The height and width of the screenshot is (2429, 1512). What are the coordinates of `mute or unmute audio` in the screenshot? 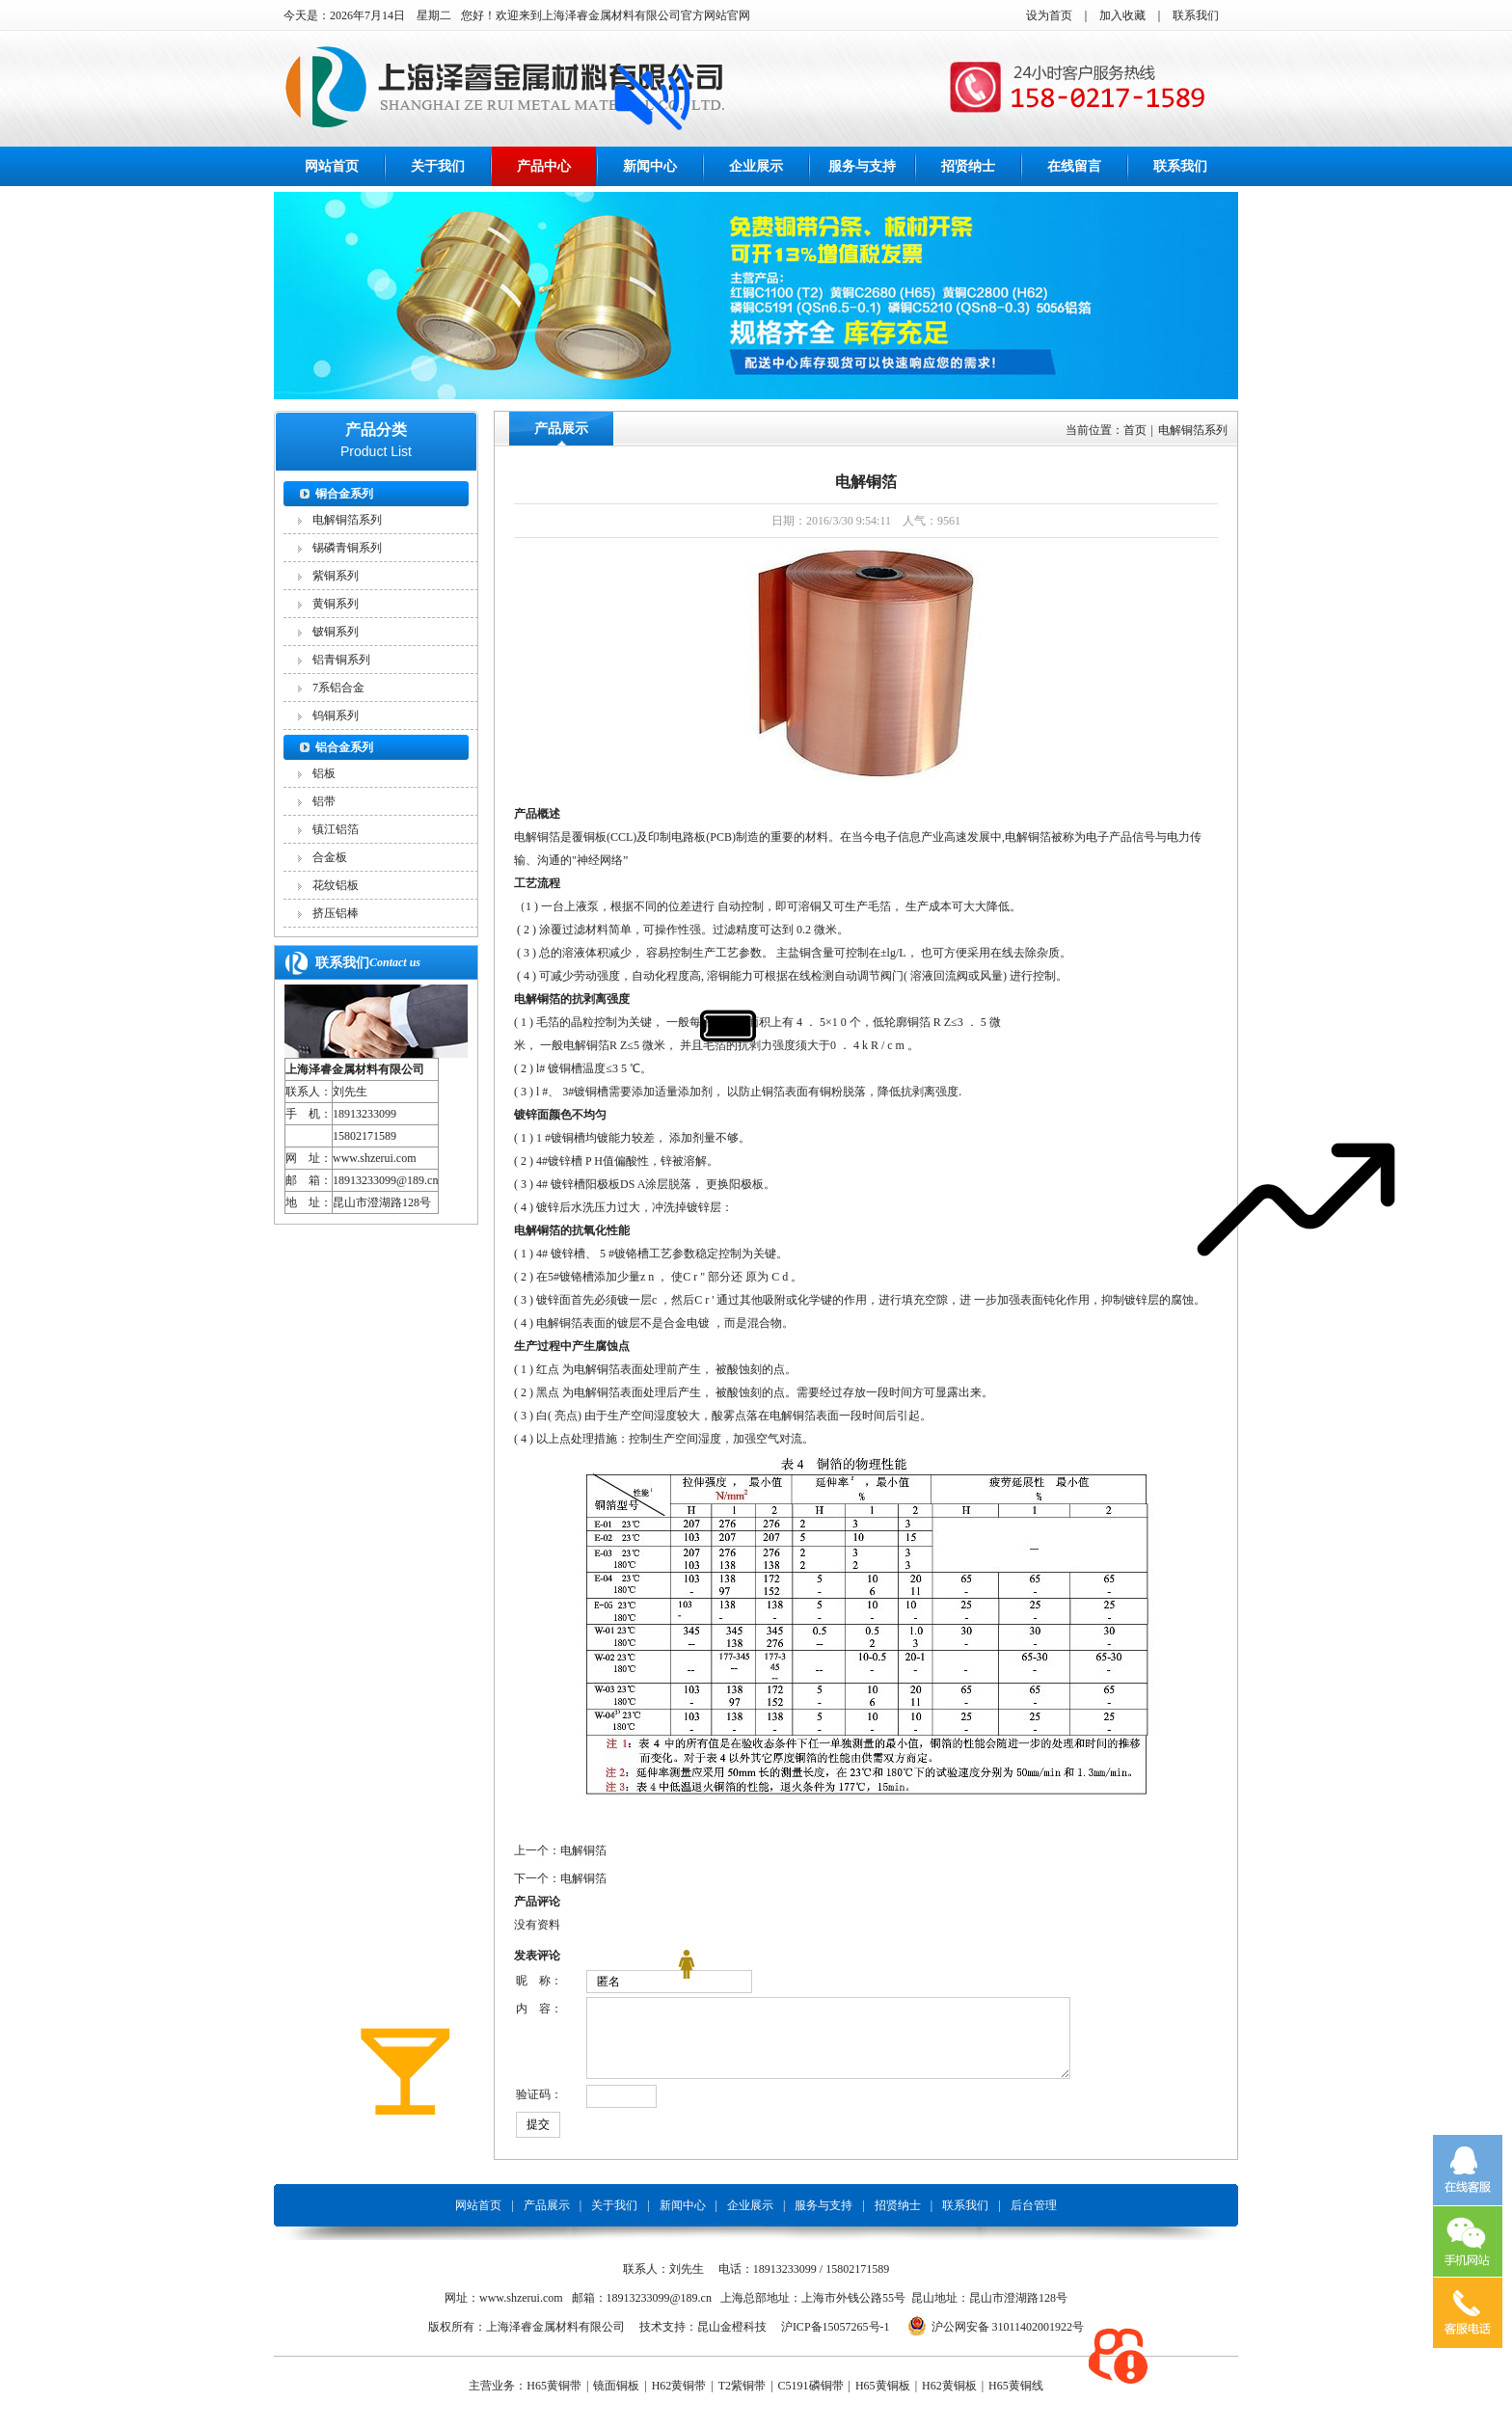 It's located at (652, 97).